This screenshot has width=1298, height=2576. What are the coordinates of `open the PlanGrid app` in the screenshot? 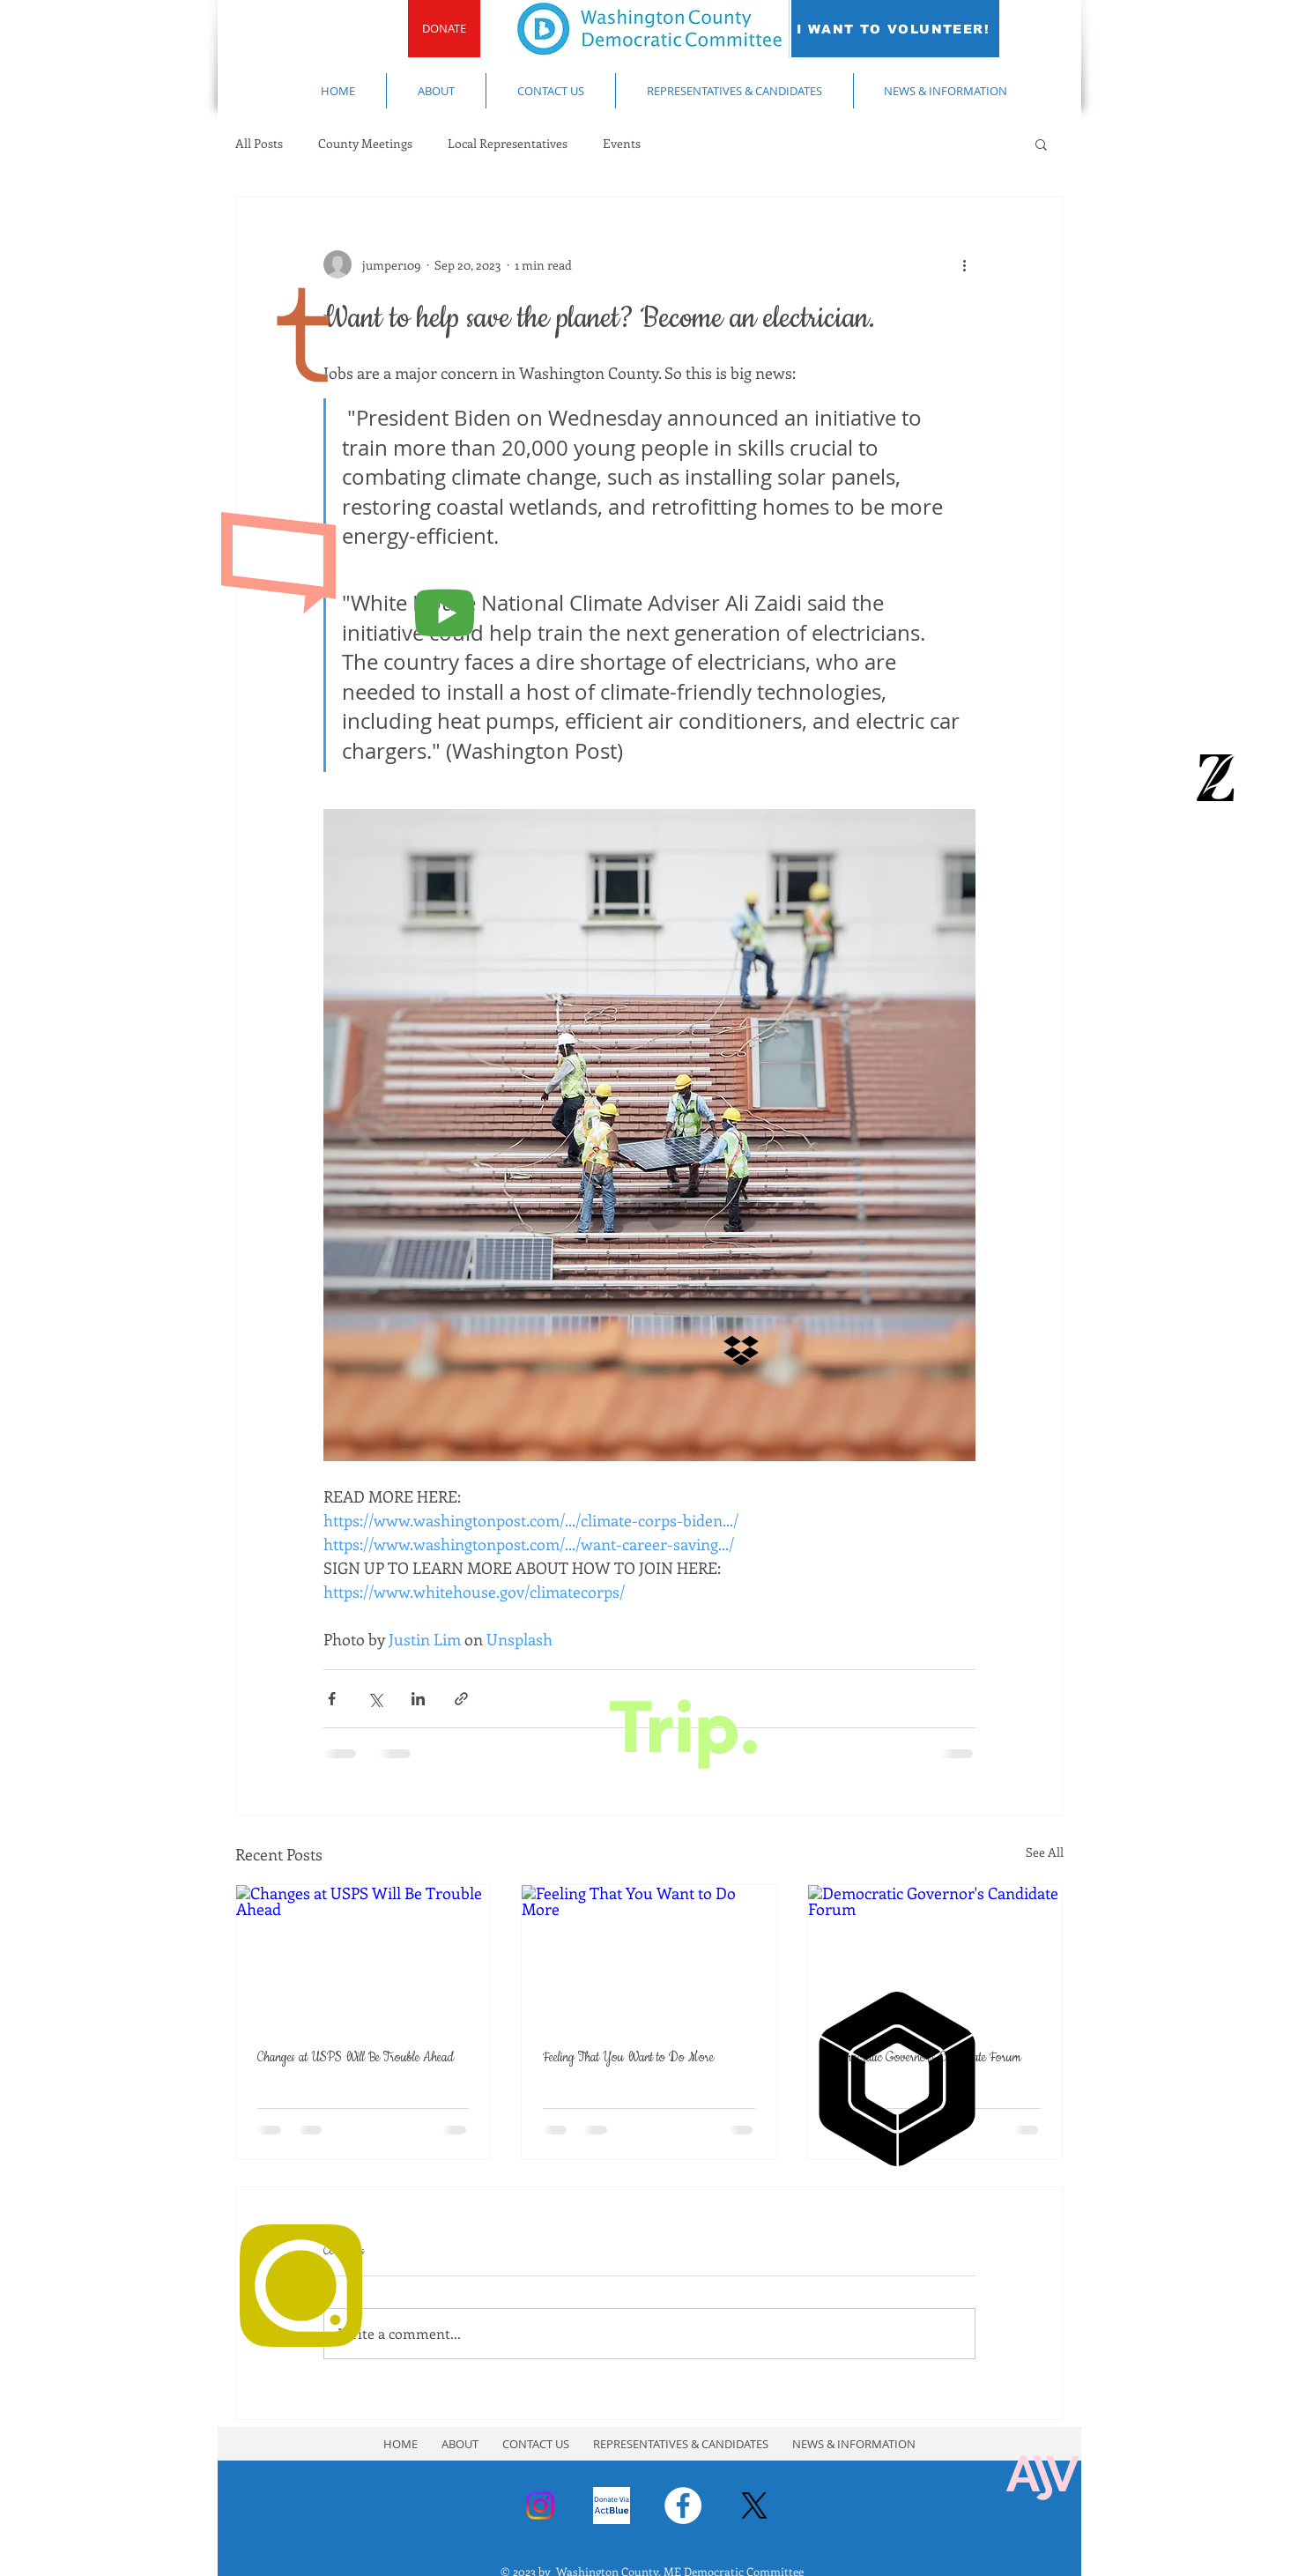 It's located at (300, 2285).